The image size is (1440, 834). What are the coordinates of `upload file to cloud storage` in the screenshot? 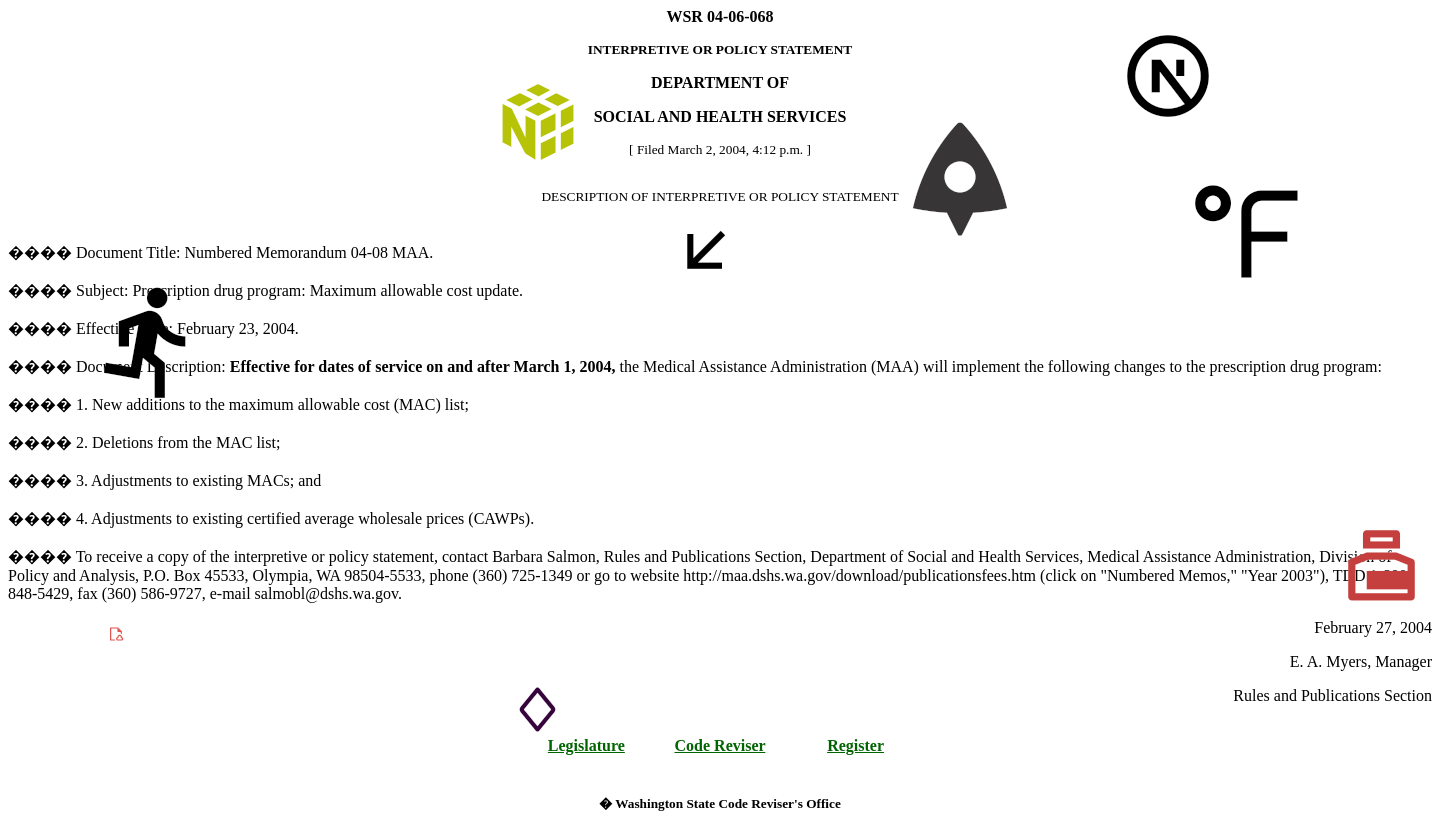 It's located at (116, 634).